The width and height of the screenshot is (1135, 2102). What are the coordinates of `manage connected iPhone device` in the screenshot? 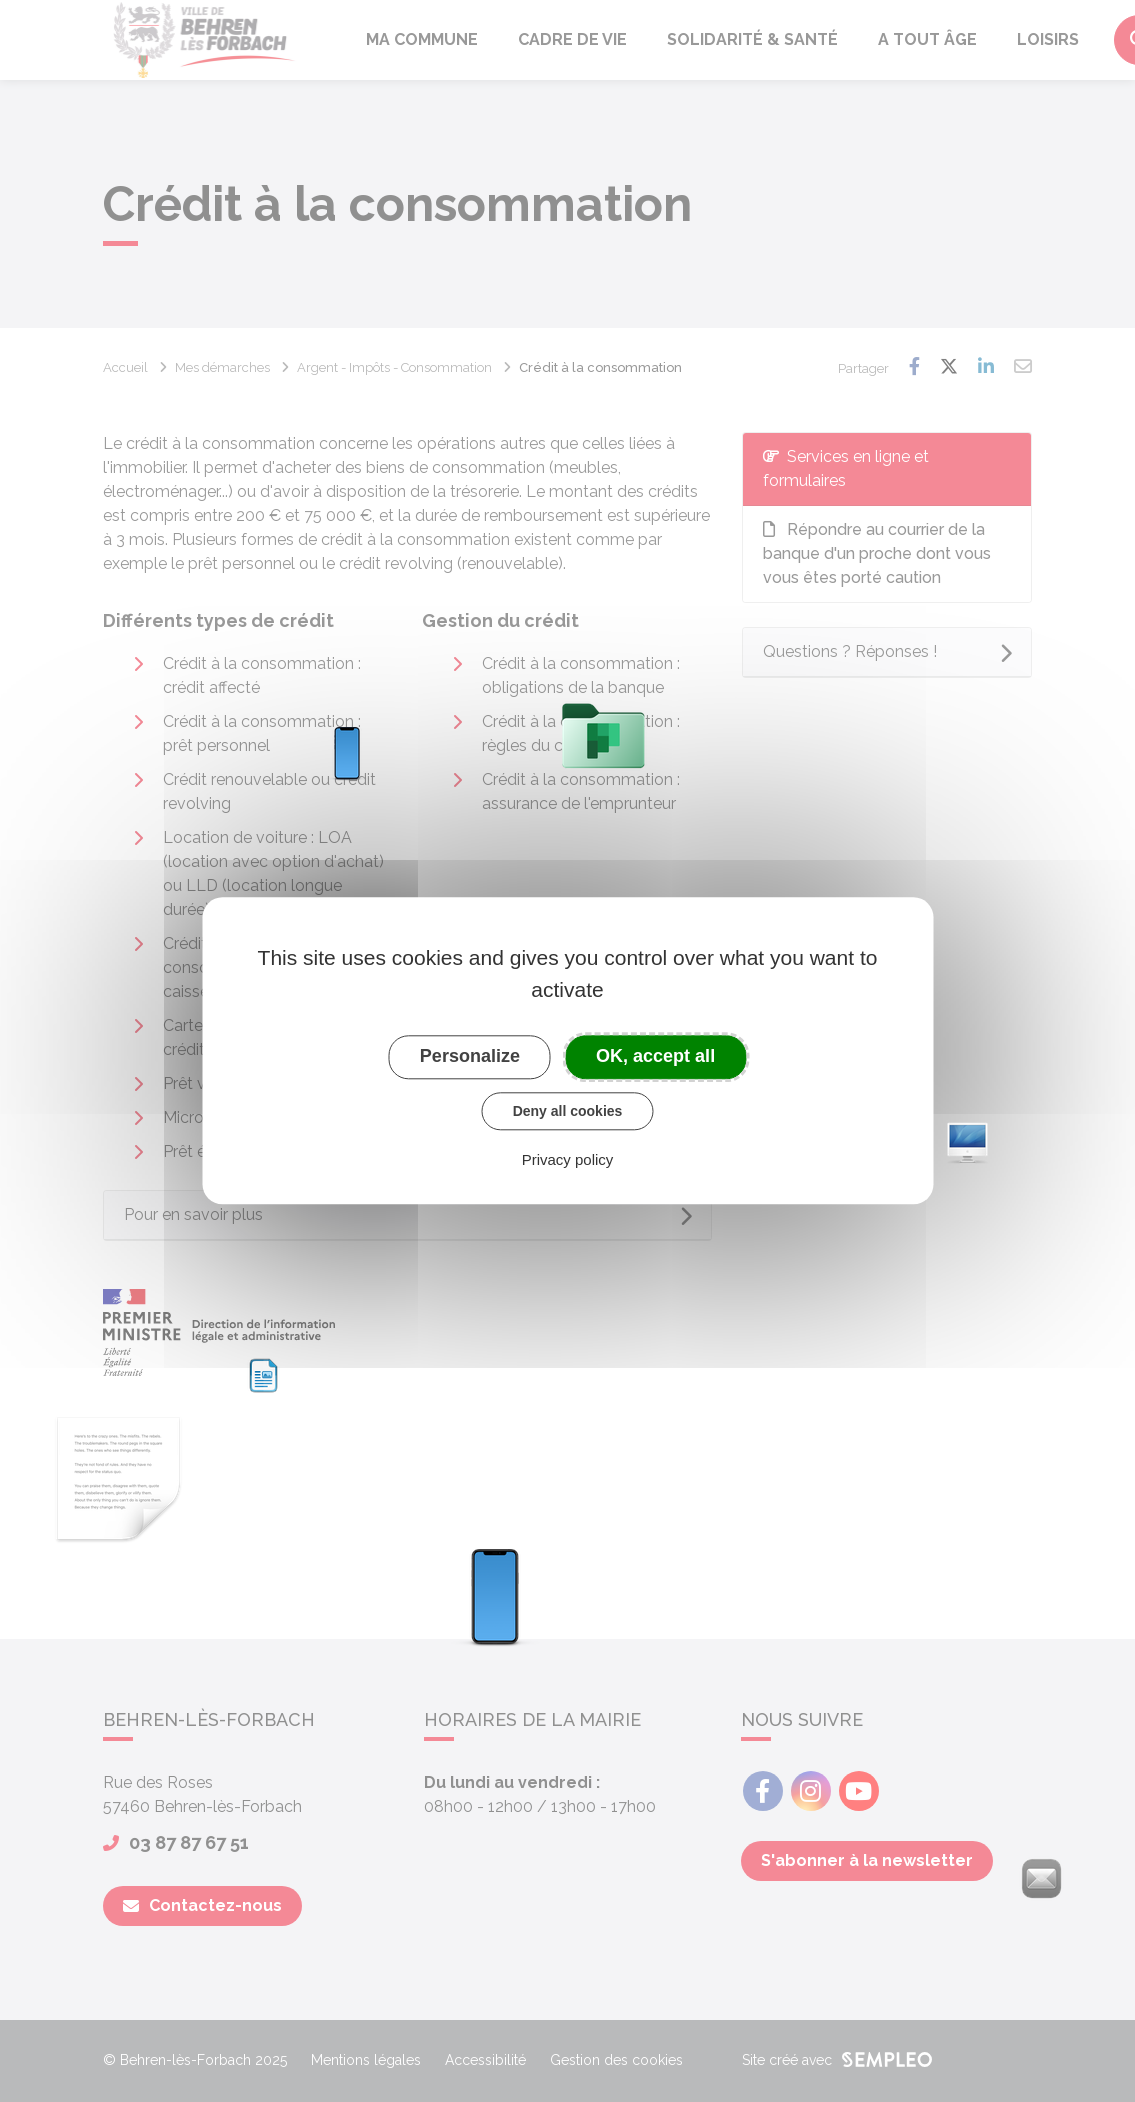 It's located at (495, 1598).